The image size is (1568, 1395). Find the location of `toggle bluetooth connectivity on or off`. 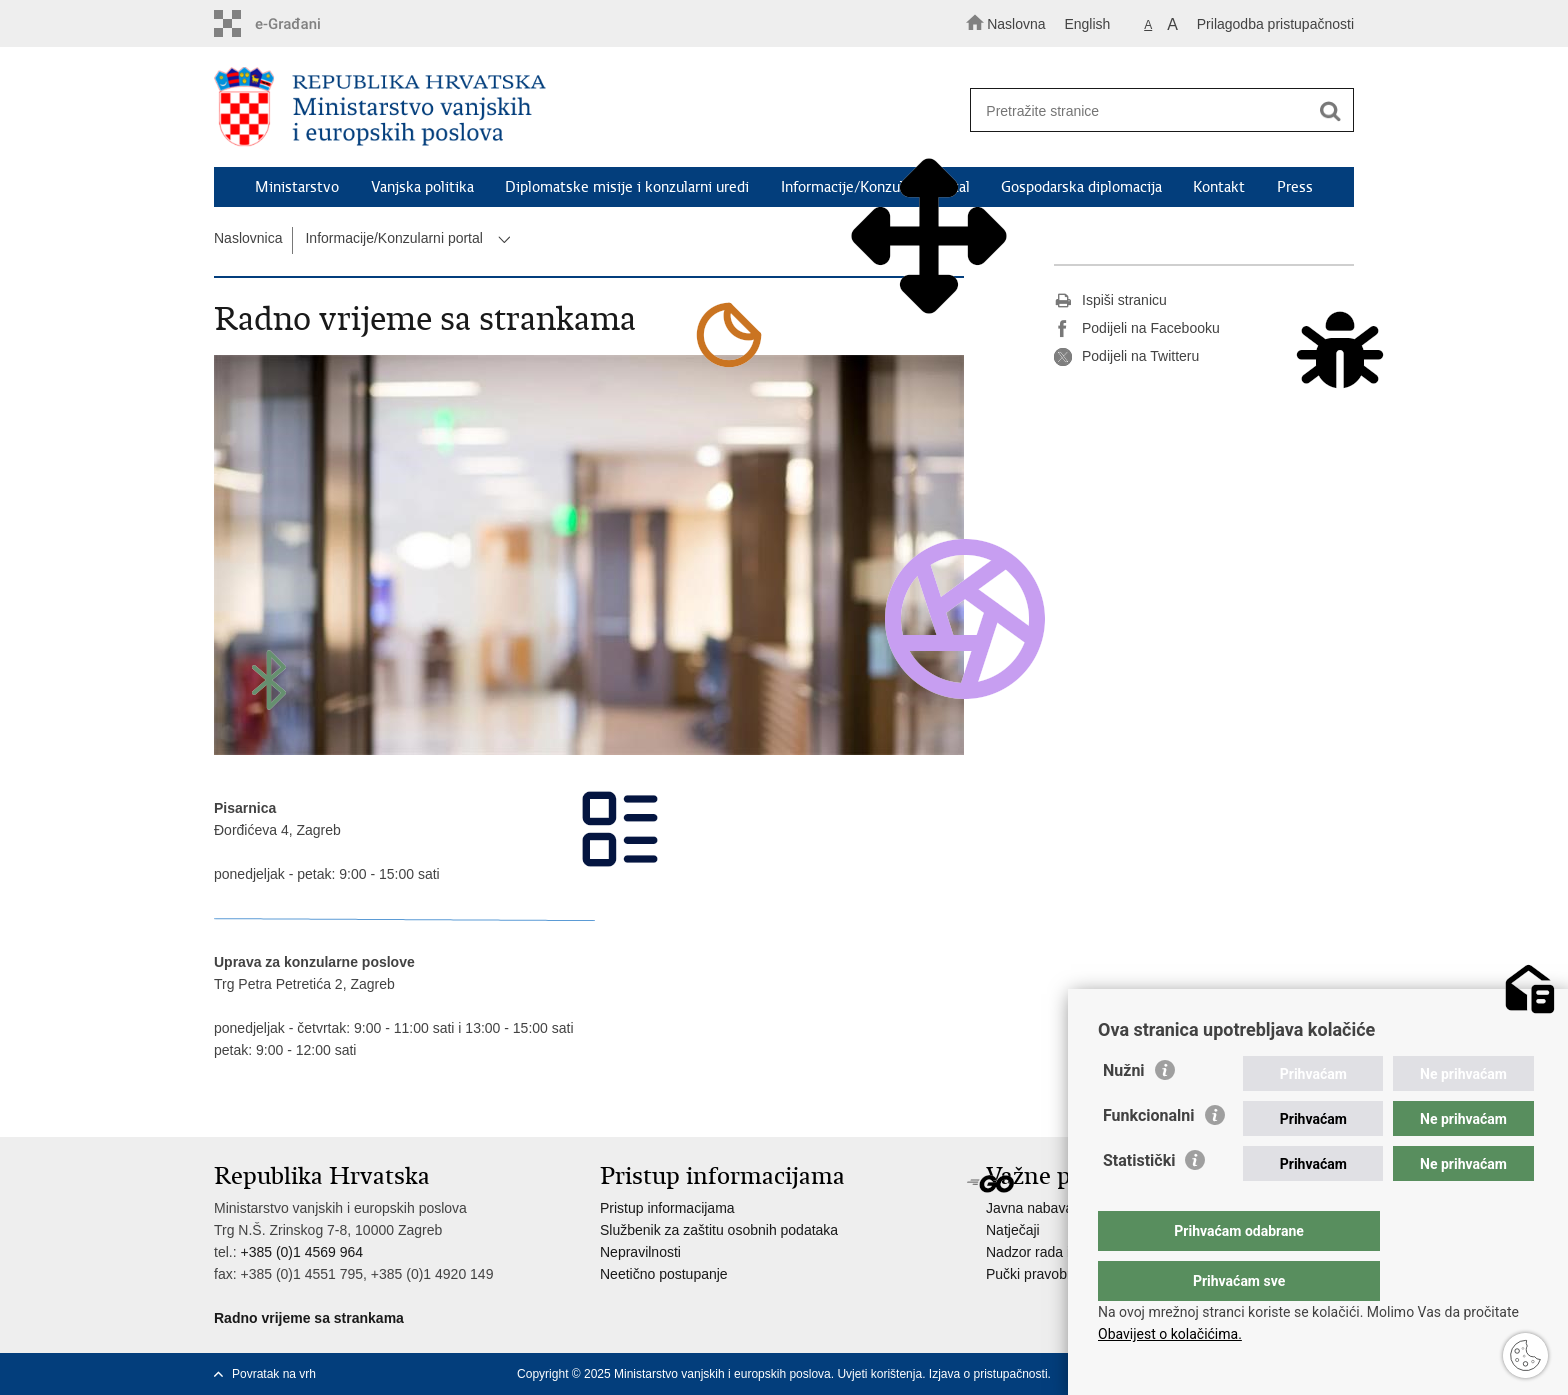

toggle bluetooth connectivity on or off is located at coordinates (269, 680).